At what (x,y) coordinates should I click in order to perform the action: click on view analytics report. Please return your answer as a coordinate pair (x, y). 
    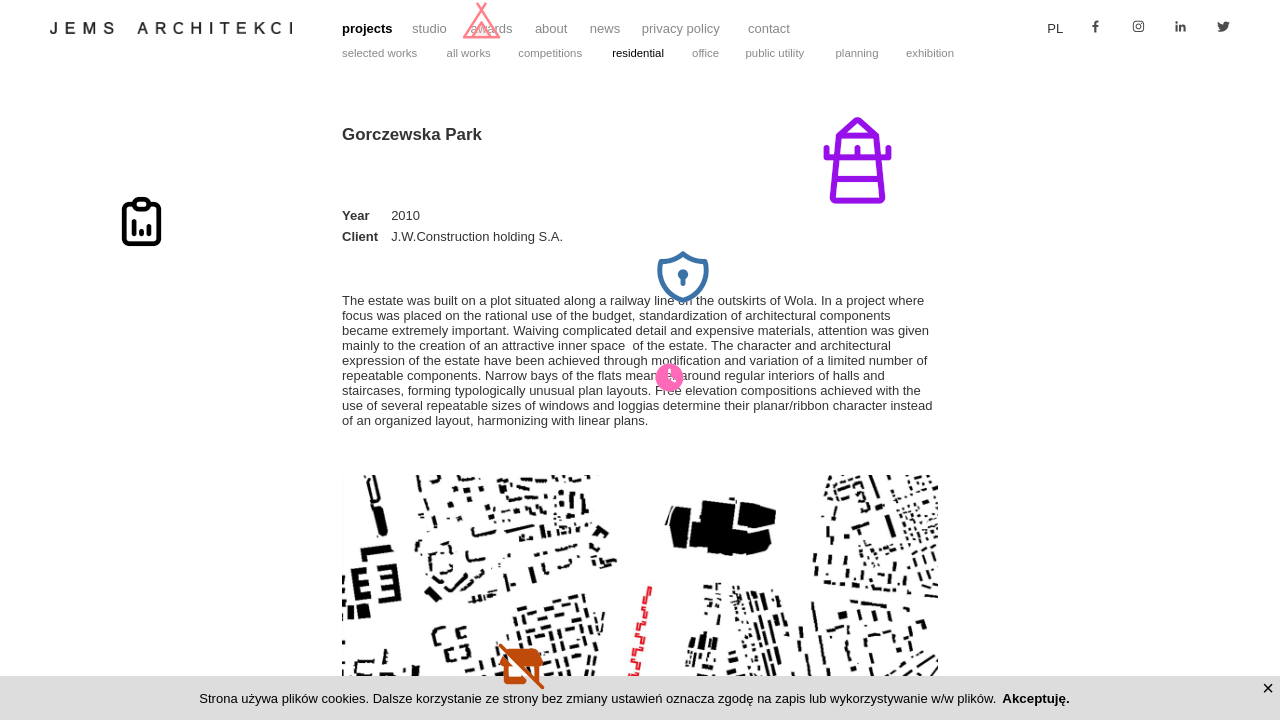
    Looking at the image, I should click on (141, 221).